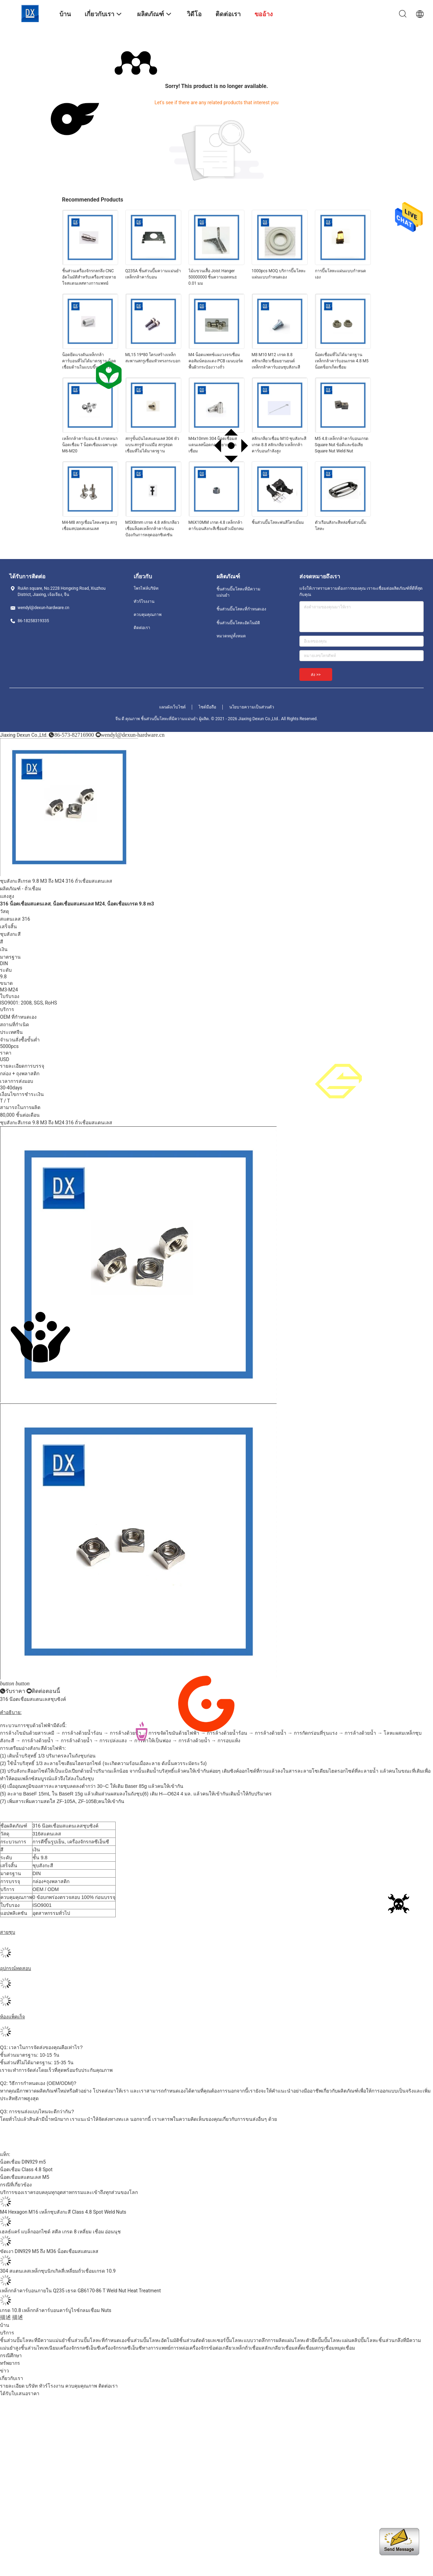 The image size is (433, 2576). What do you see at coordinates (206, 1704) in the screenshot?
I see `gridsome framework logo` at bounding box center [206, 1704].